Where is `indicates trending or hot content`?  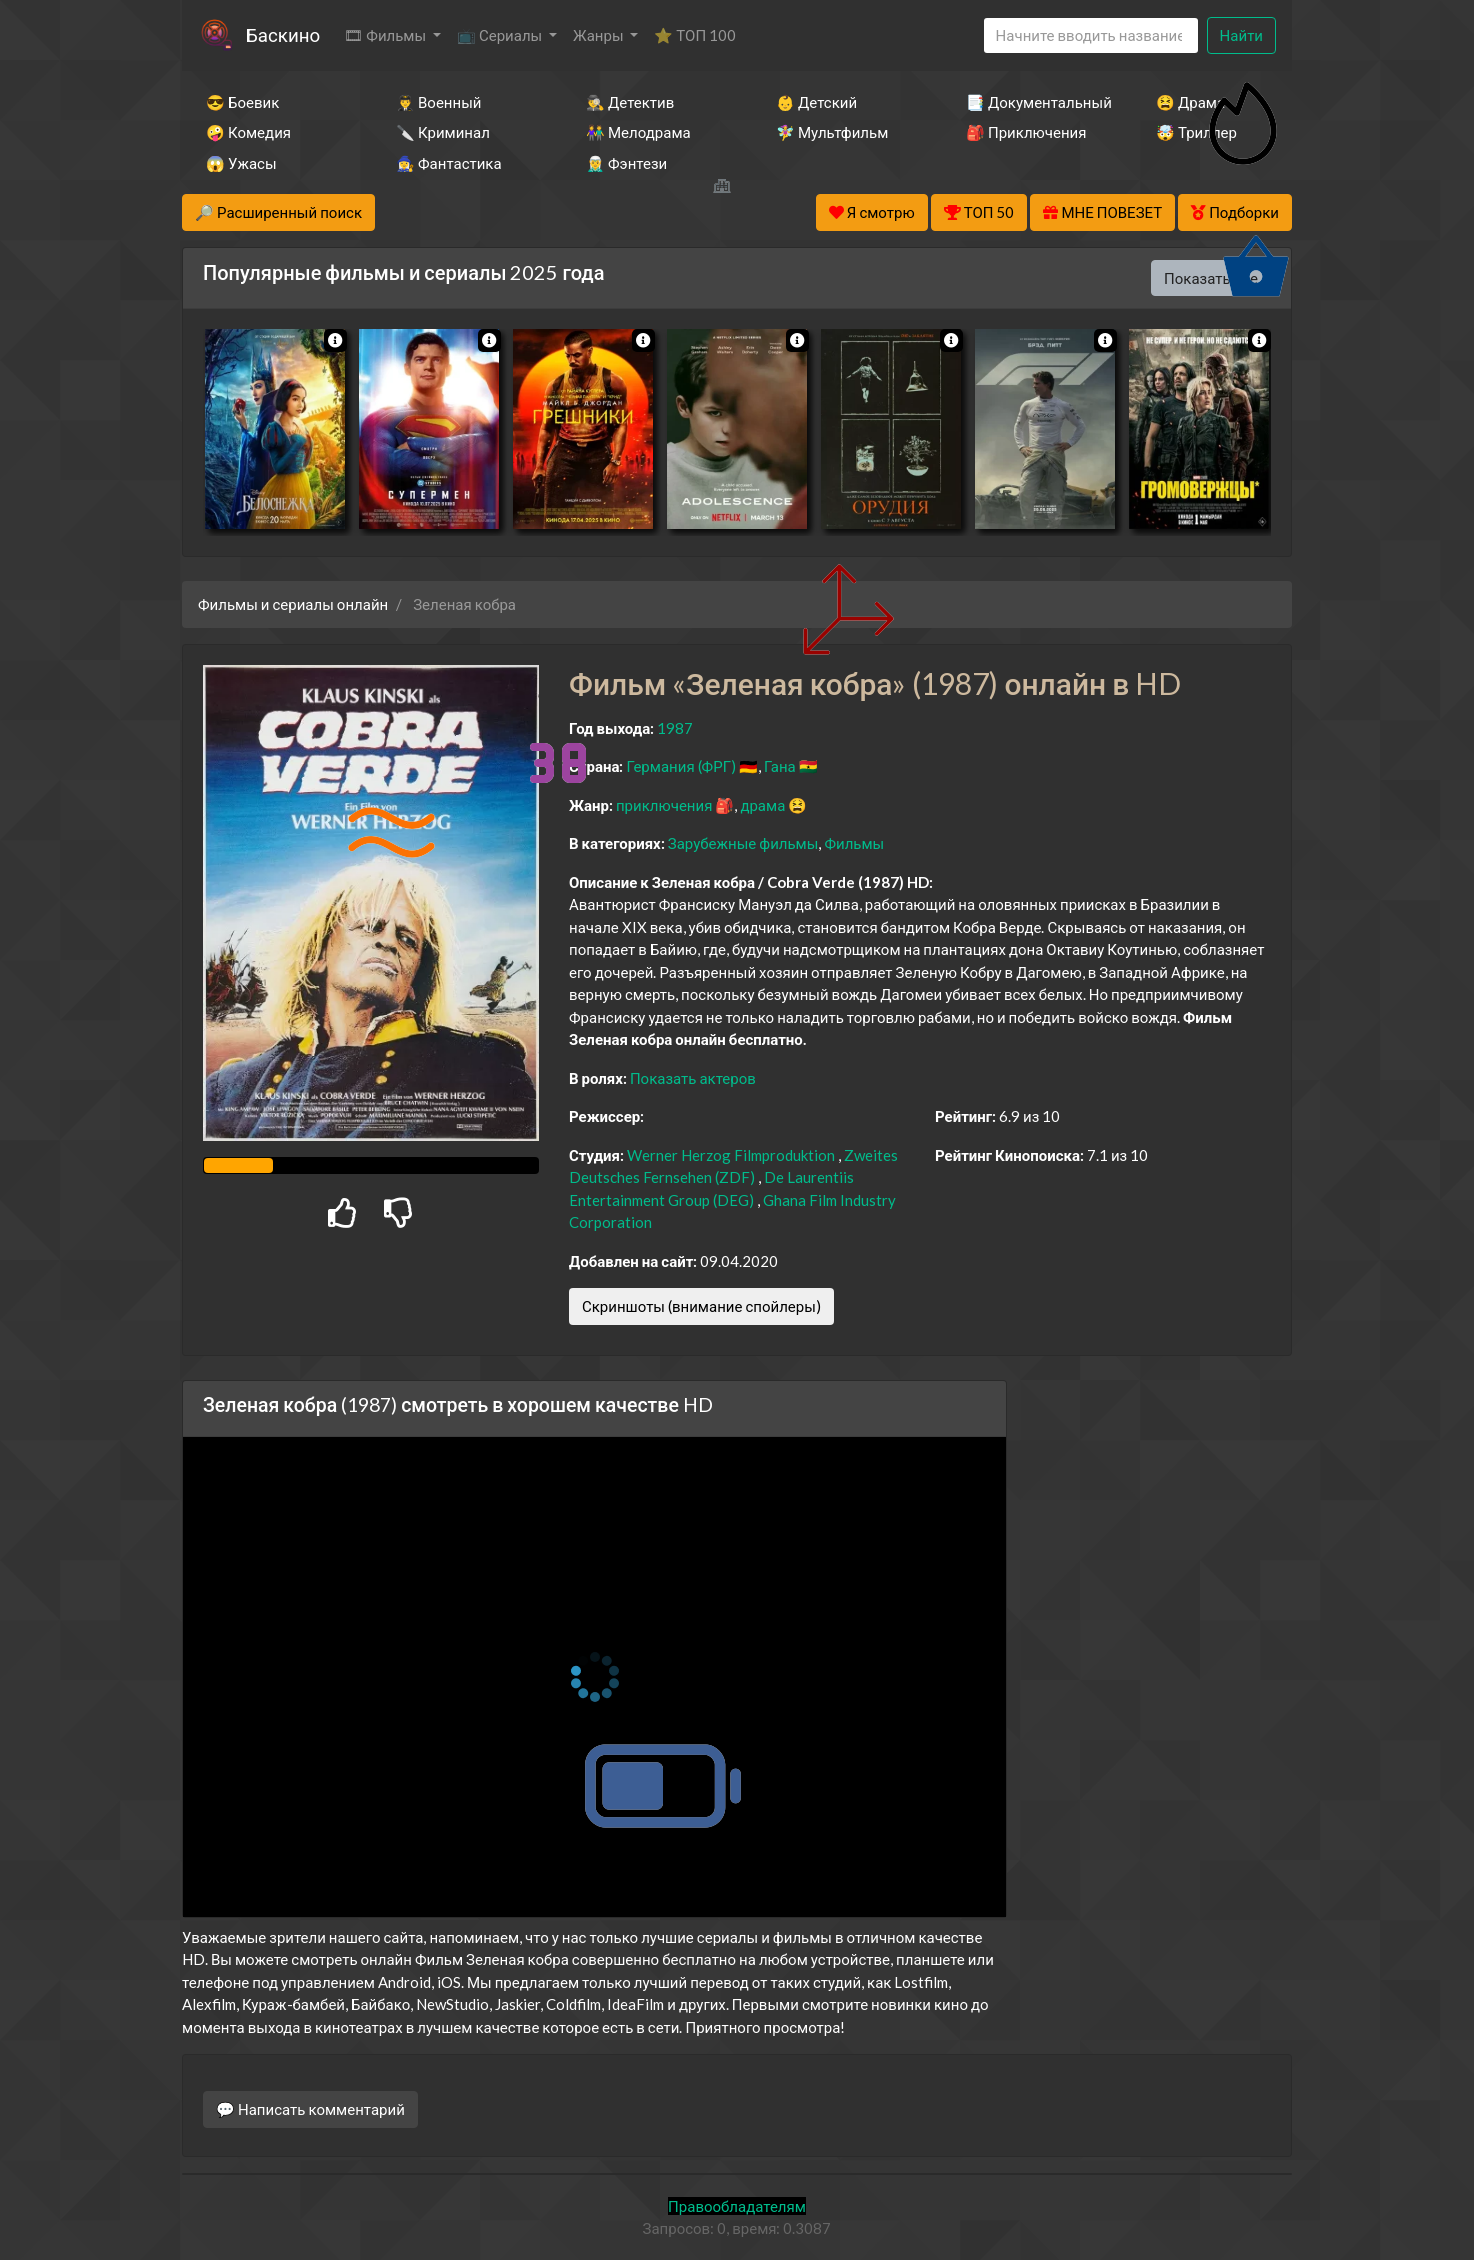 indicates trending or hot content is located at coordinates (1243, 125).